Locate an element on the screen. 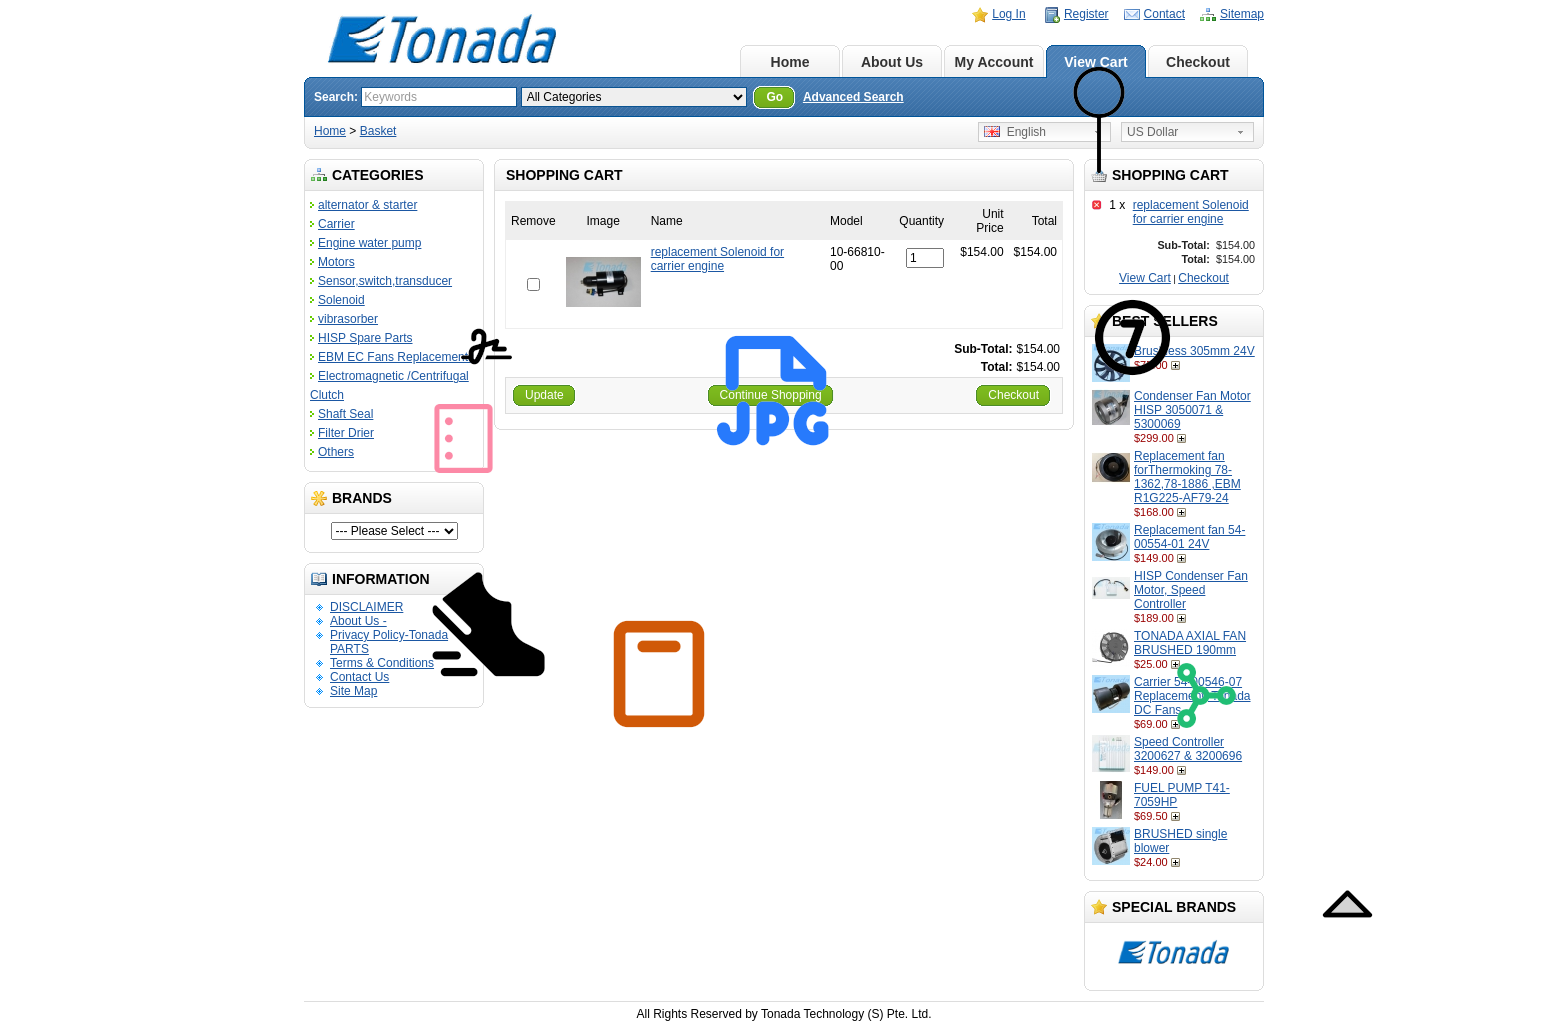 Image resolution: width=1568 pixels, height=1021 pixels. scroll up or move content upward is located at coordinates (1347, 917).